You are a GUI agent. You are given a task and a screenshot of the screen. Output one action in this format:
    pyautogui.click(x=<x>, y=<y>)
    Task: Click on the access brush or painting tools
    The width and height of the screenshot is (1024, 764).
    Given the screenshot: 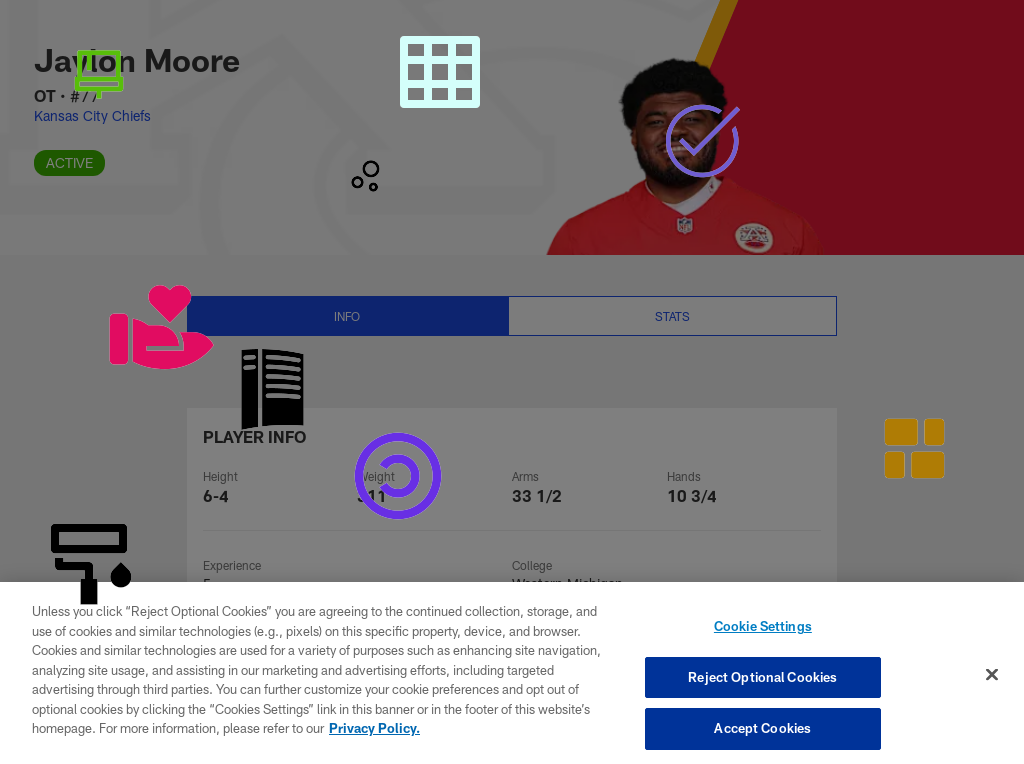 What is the action you would take?
    pyautogui.click(x=99, y=72)
    